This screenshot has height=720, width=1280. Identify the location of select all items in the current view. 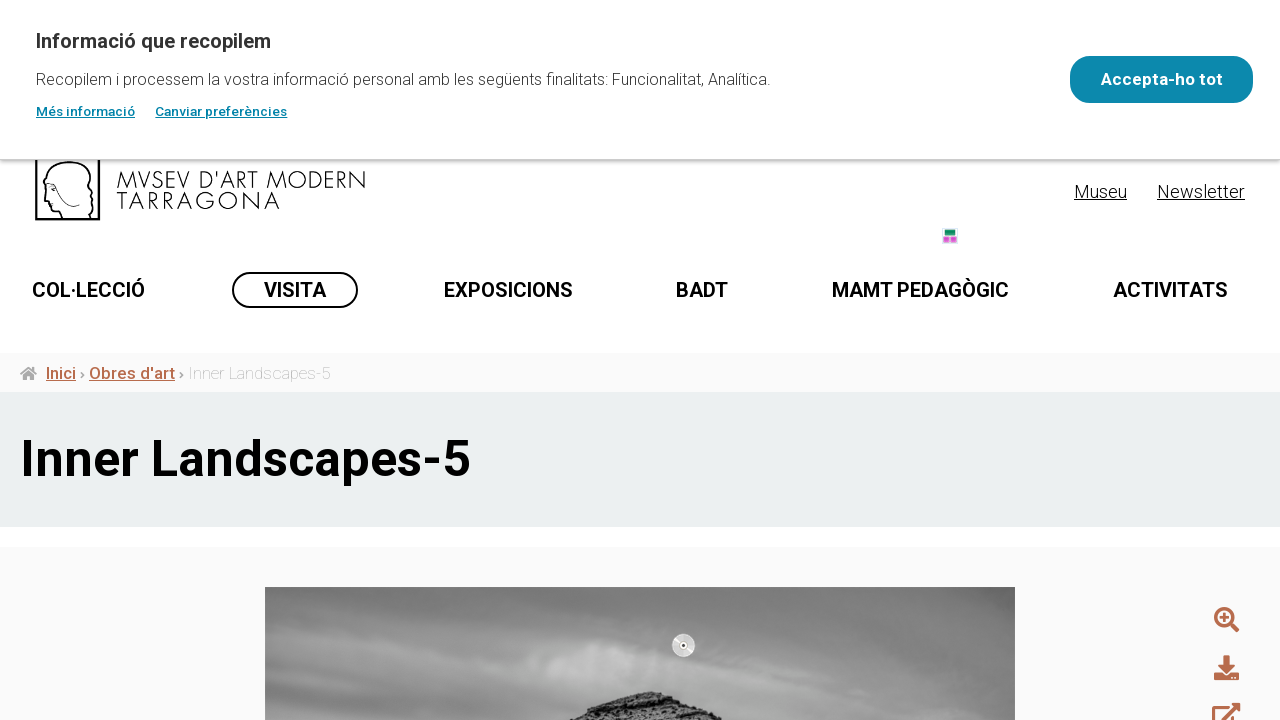
(950, 236).